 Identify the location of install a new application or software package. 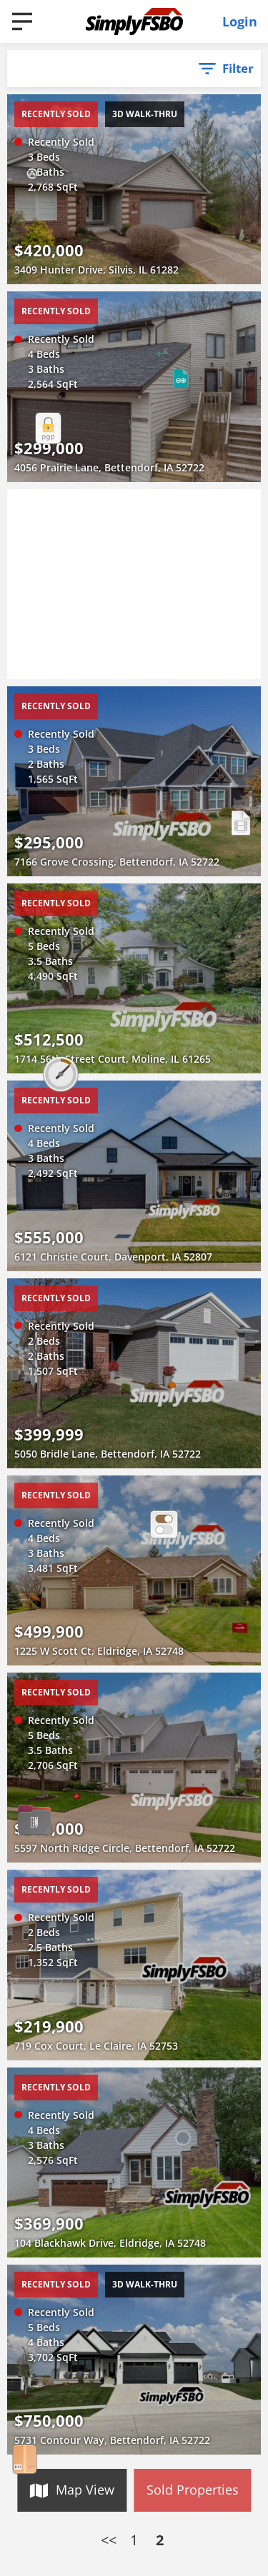
(24, 2459).